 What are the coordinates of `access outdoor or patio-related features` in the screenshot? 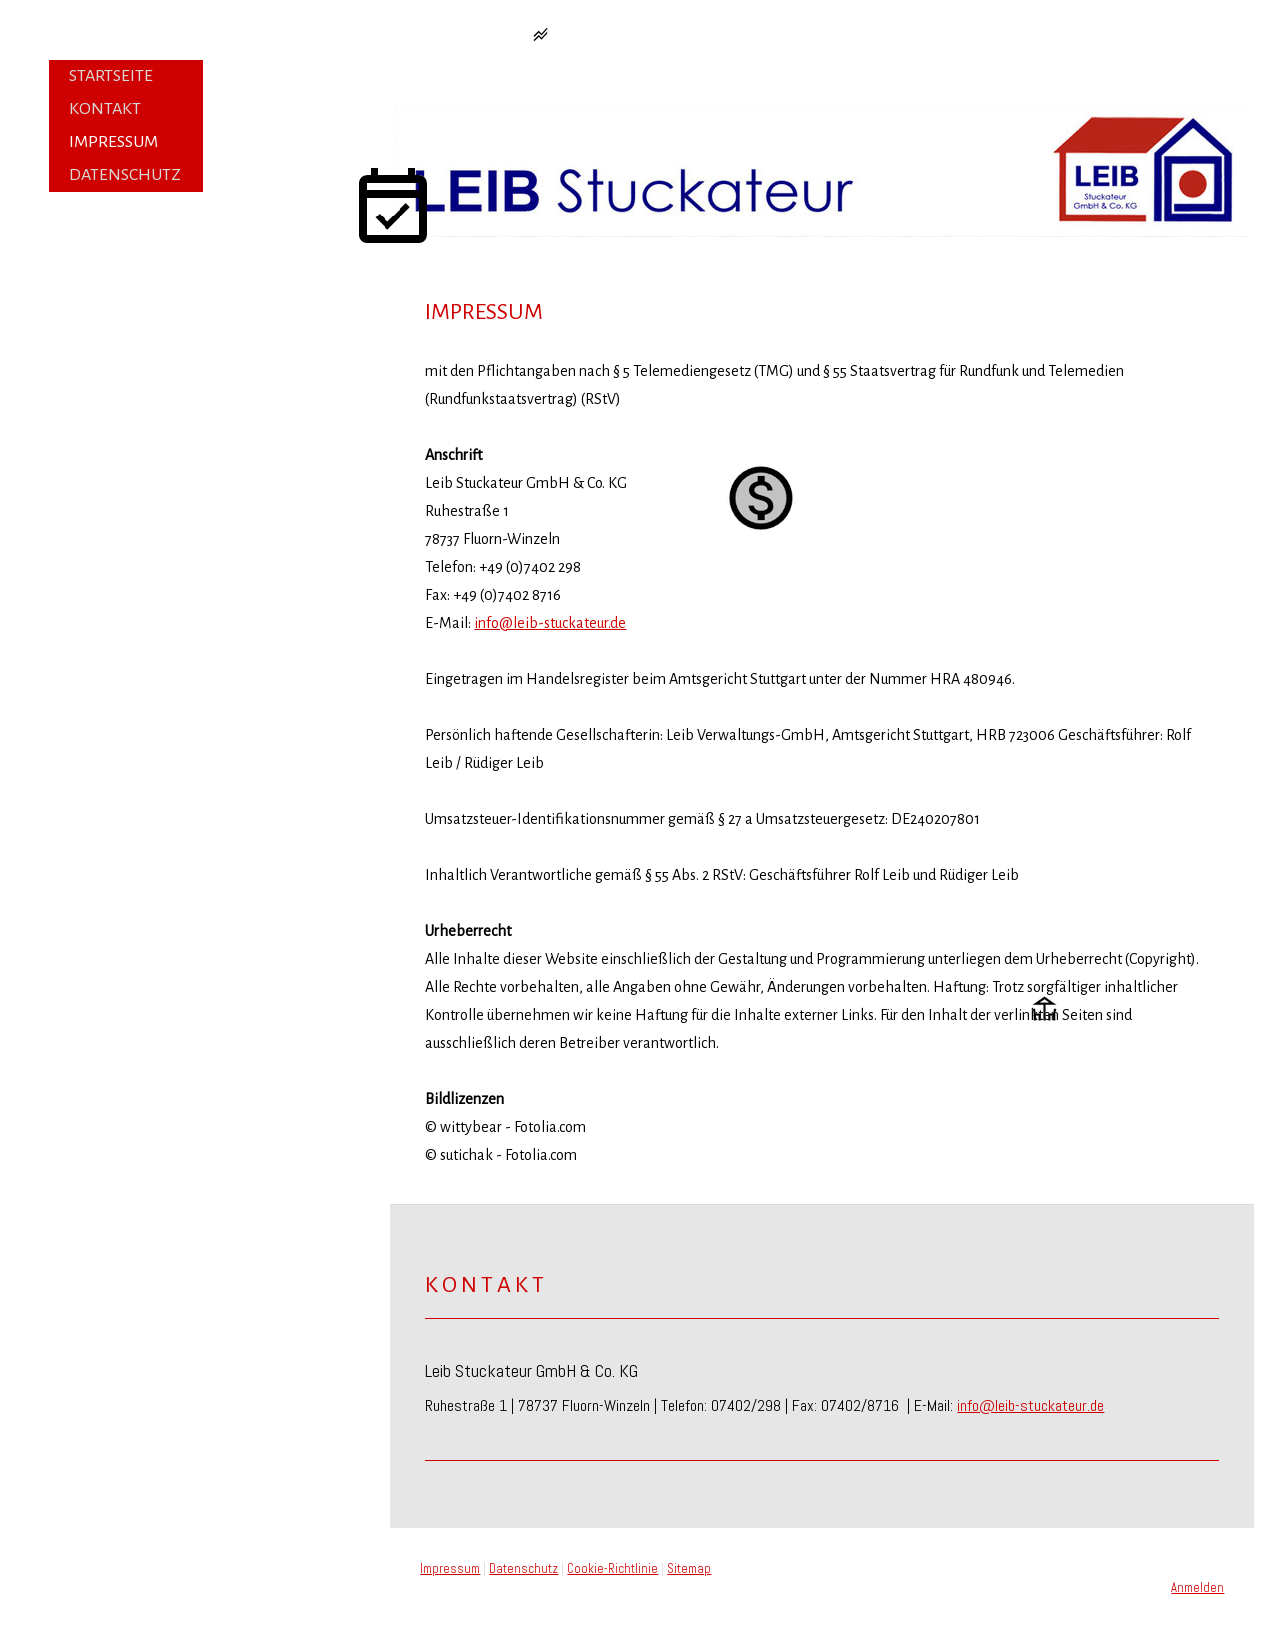 It's located at (1044, 1008).